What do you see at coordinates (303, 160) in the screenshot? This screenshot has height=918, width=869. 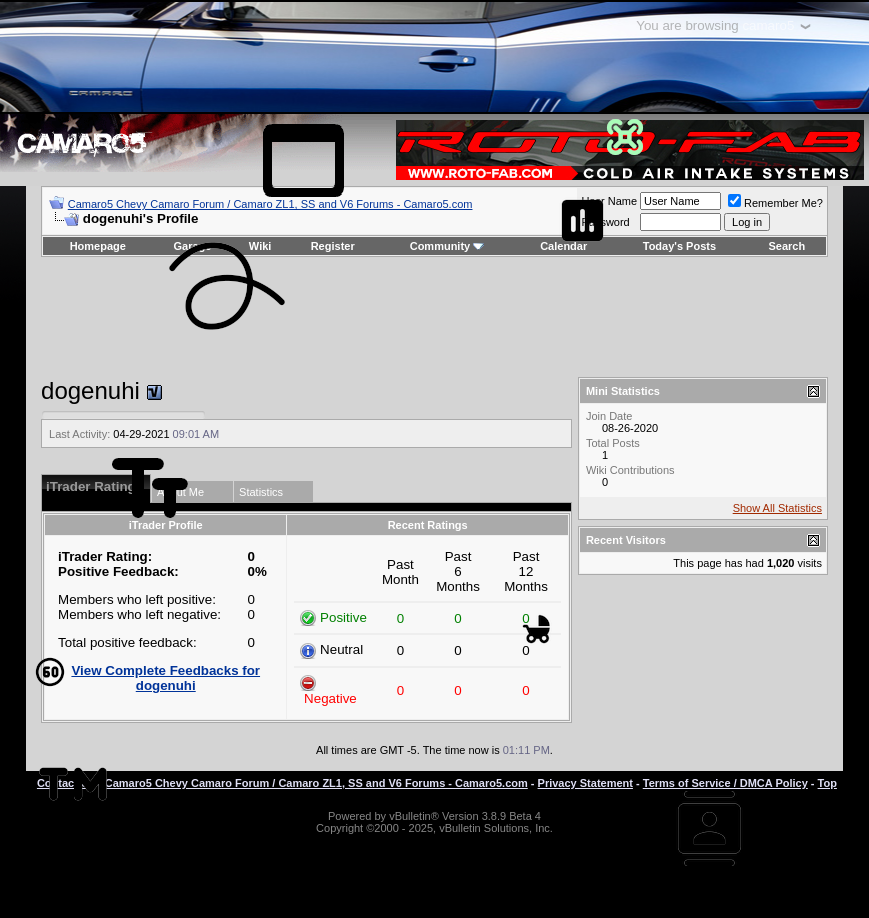 I see `open a web browser or web view` at bounding box center [303, 160].